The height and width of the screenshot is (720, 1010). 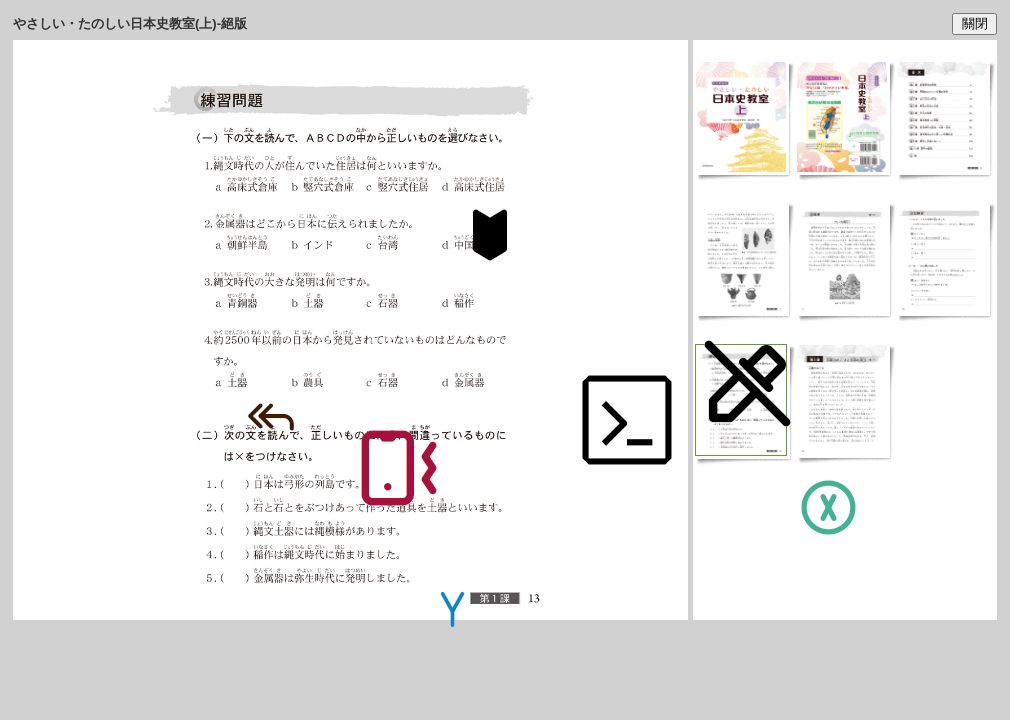 I want to click on close or cancel an action, so click(x=828, y=507).